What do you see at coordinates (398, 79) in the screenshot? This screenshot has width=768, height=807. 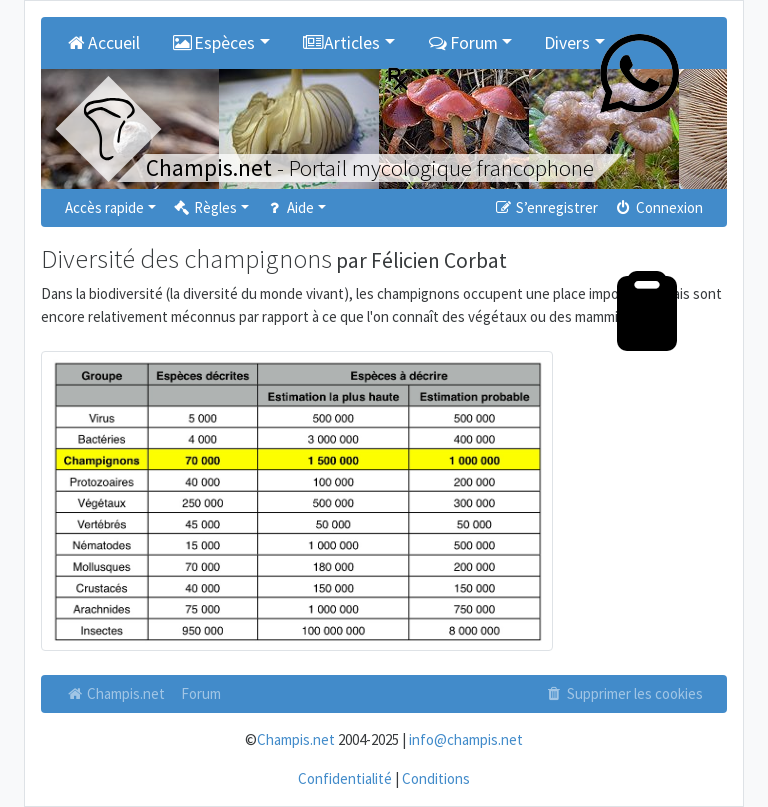 I see `view prescription details` at bounding box center [398, 79].